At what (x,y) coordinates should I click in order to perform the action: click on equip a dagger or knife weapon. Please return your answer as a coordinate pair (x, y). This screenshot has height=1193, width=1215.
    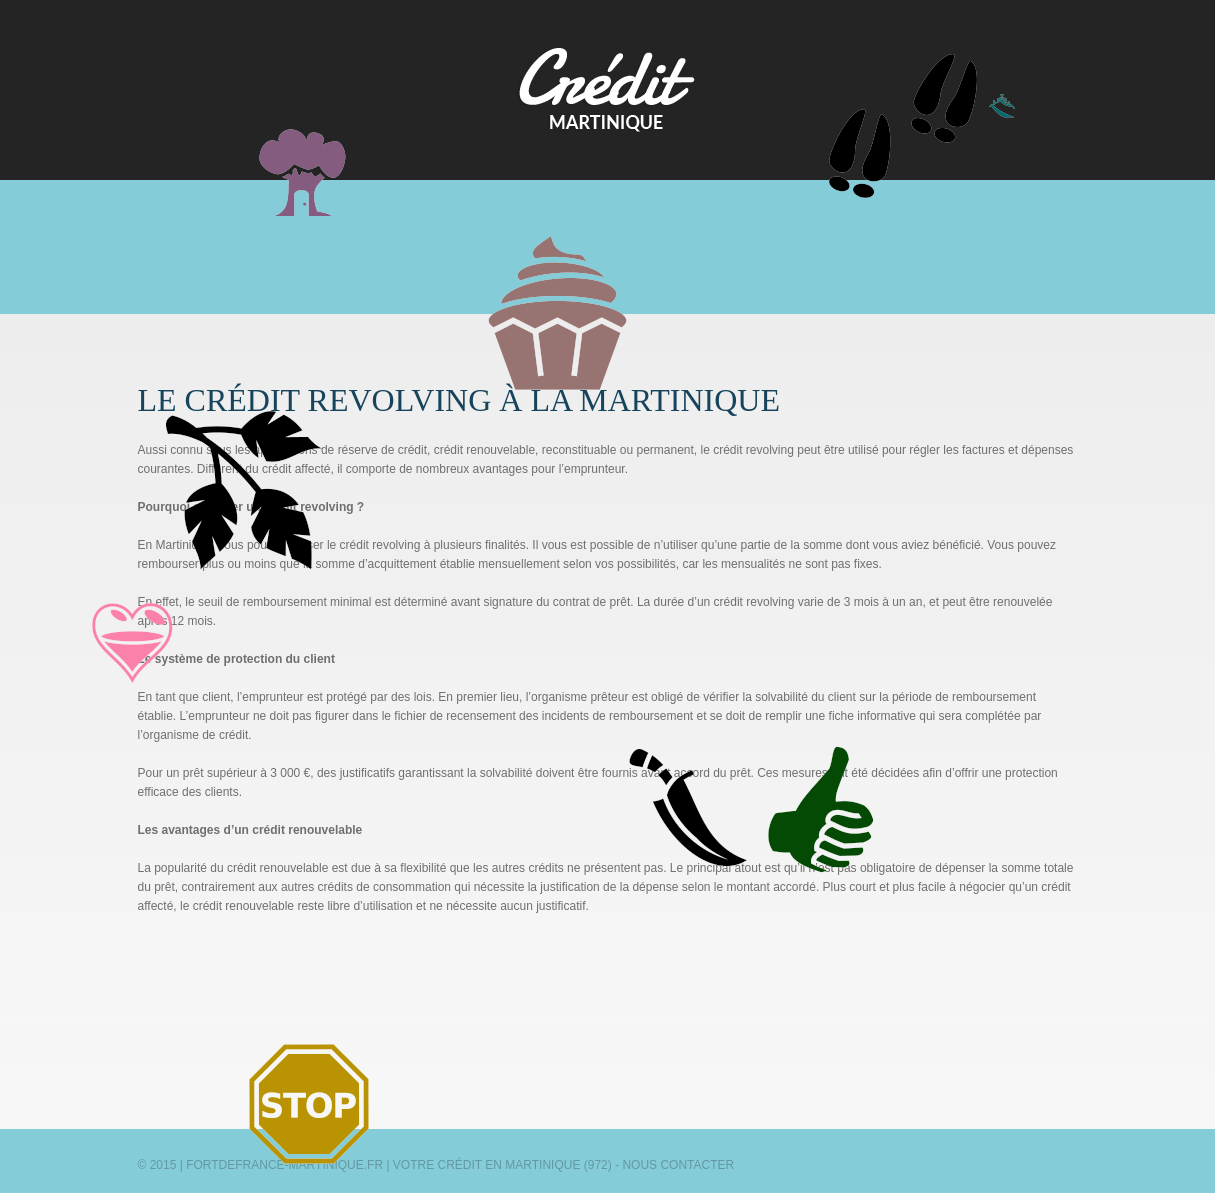
    Looking at the image, I should click on (688, 808).